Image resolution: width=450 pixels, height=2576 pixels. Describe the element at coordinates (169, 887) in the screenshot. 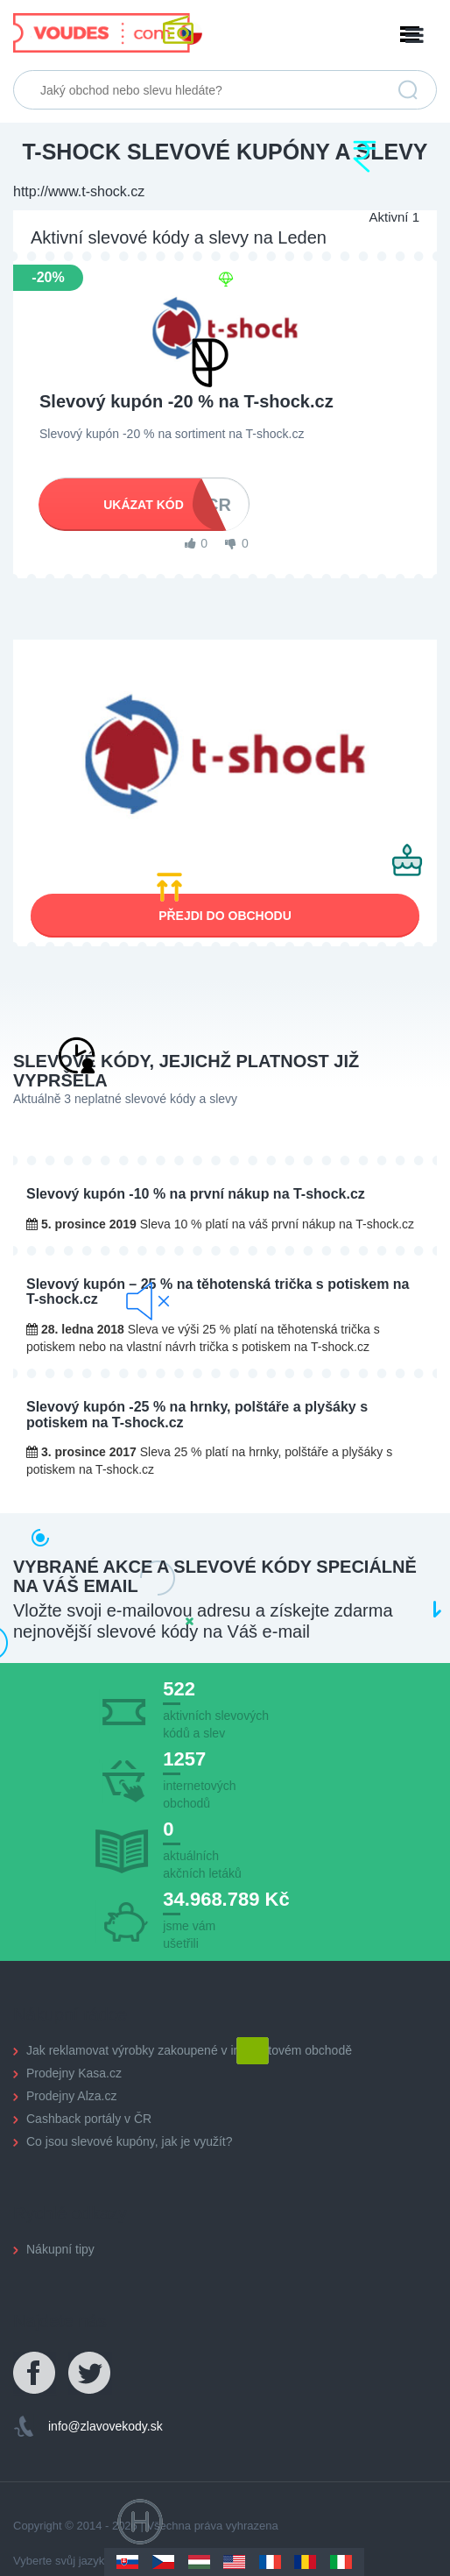

I see `upload multiple files` at that location.